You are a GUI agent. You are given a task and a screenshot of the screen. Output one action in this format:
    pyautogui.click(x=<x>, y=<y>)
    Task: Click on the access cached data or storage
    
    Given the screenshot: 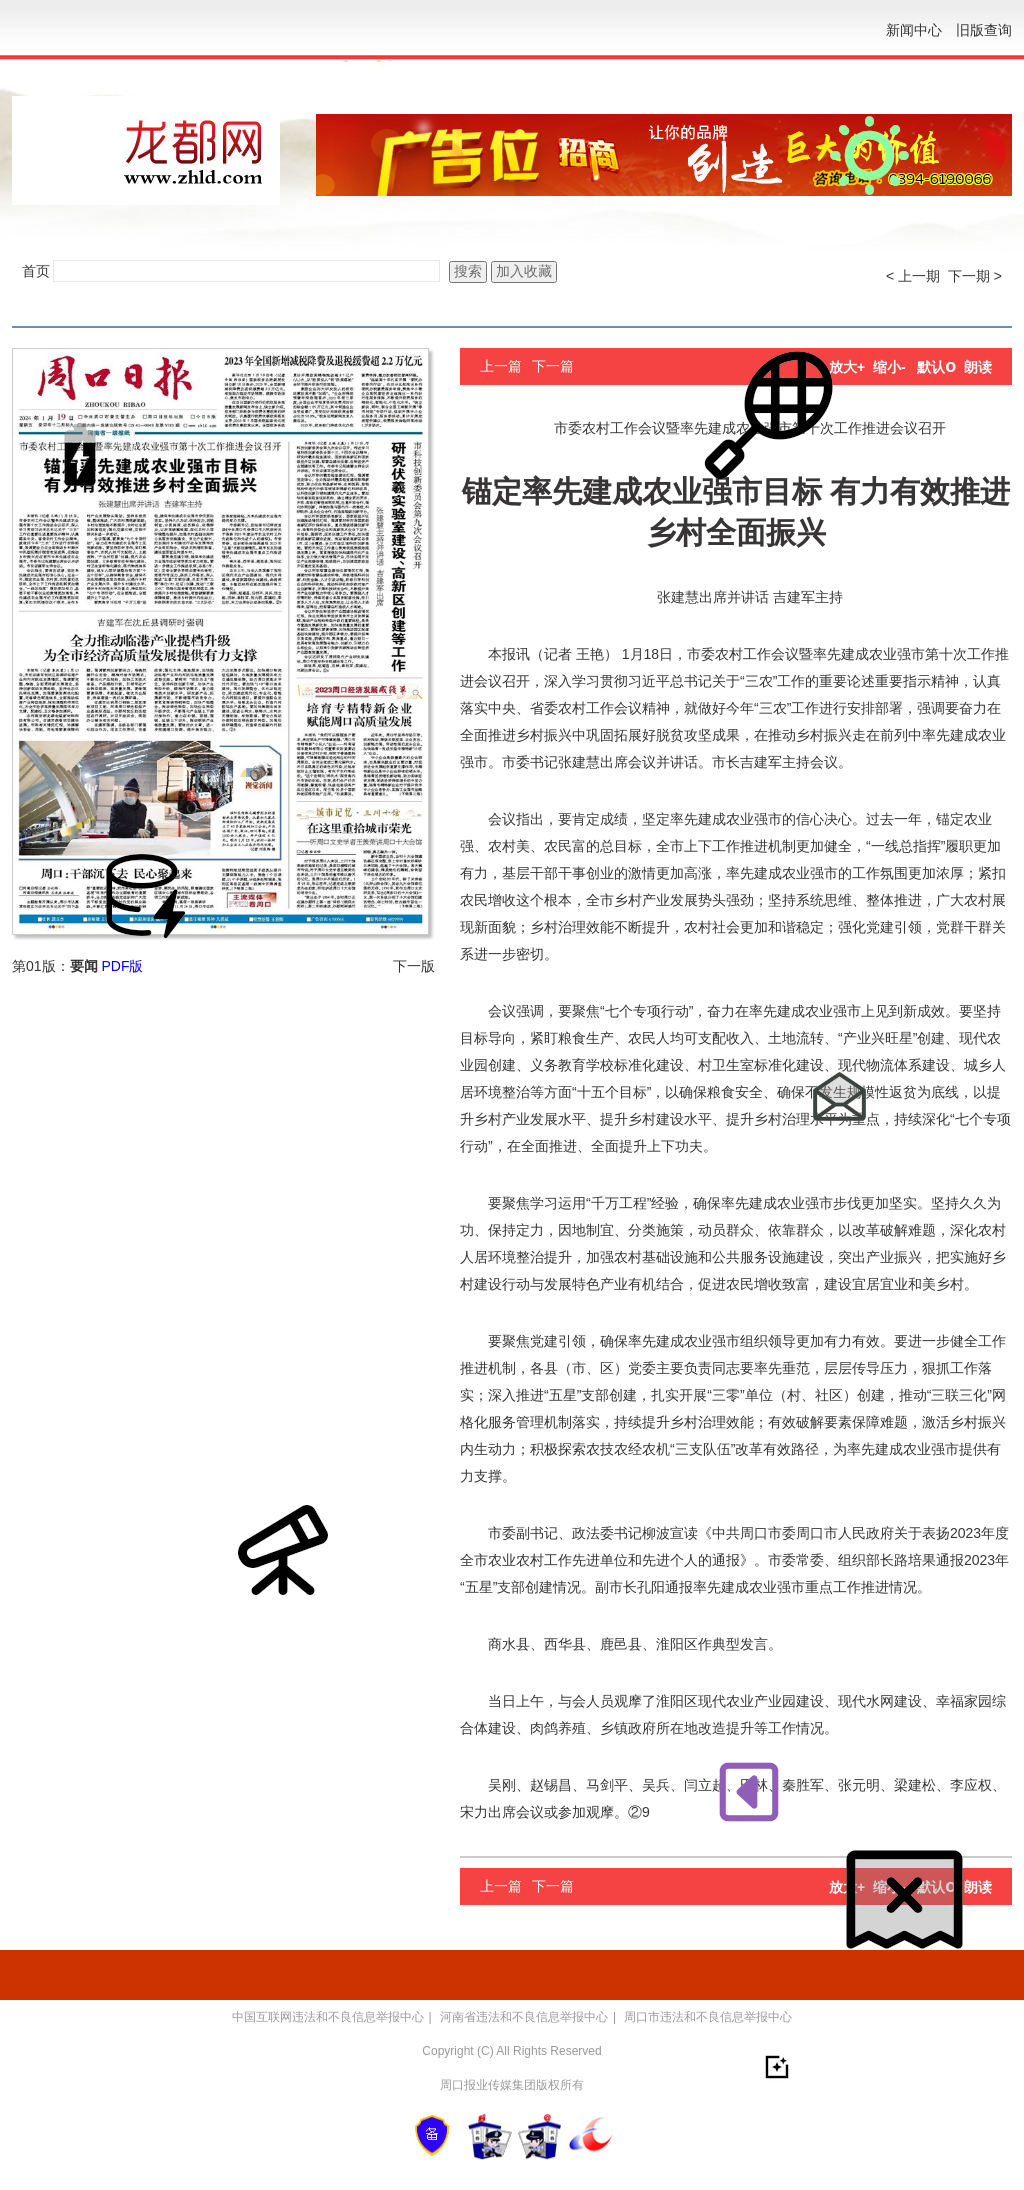 What is the action you would take?
    pyautogui.click(x=142, y=895)
    